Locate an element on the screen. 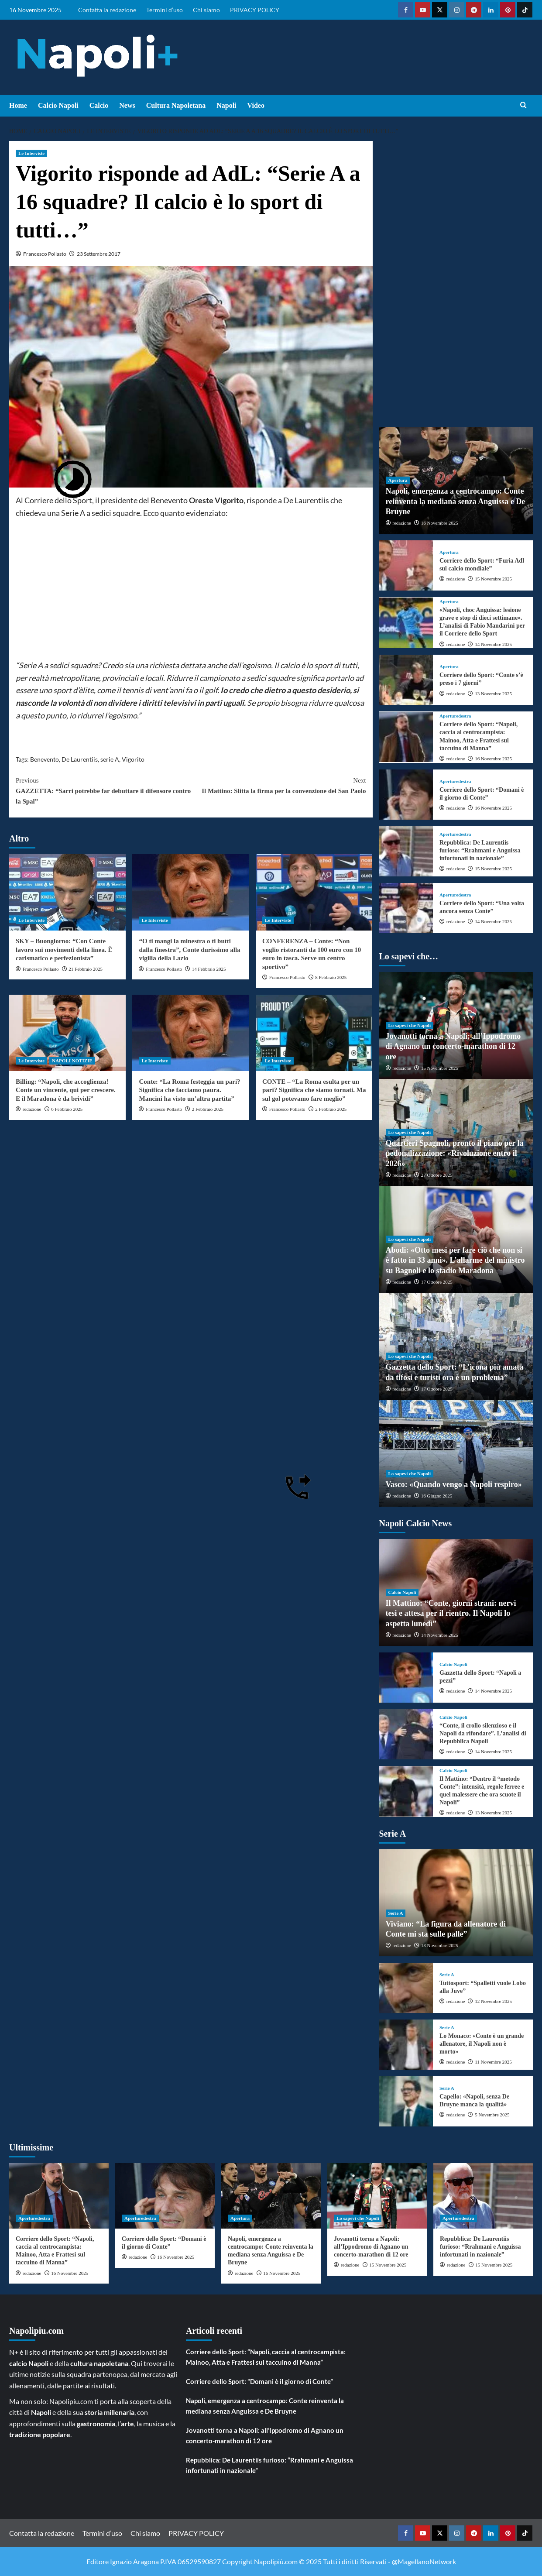 The height and width of the screenshot is (2576, 542). call forwarding is enabled is located at coordinates (297, 1487).